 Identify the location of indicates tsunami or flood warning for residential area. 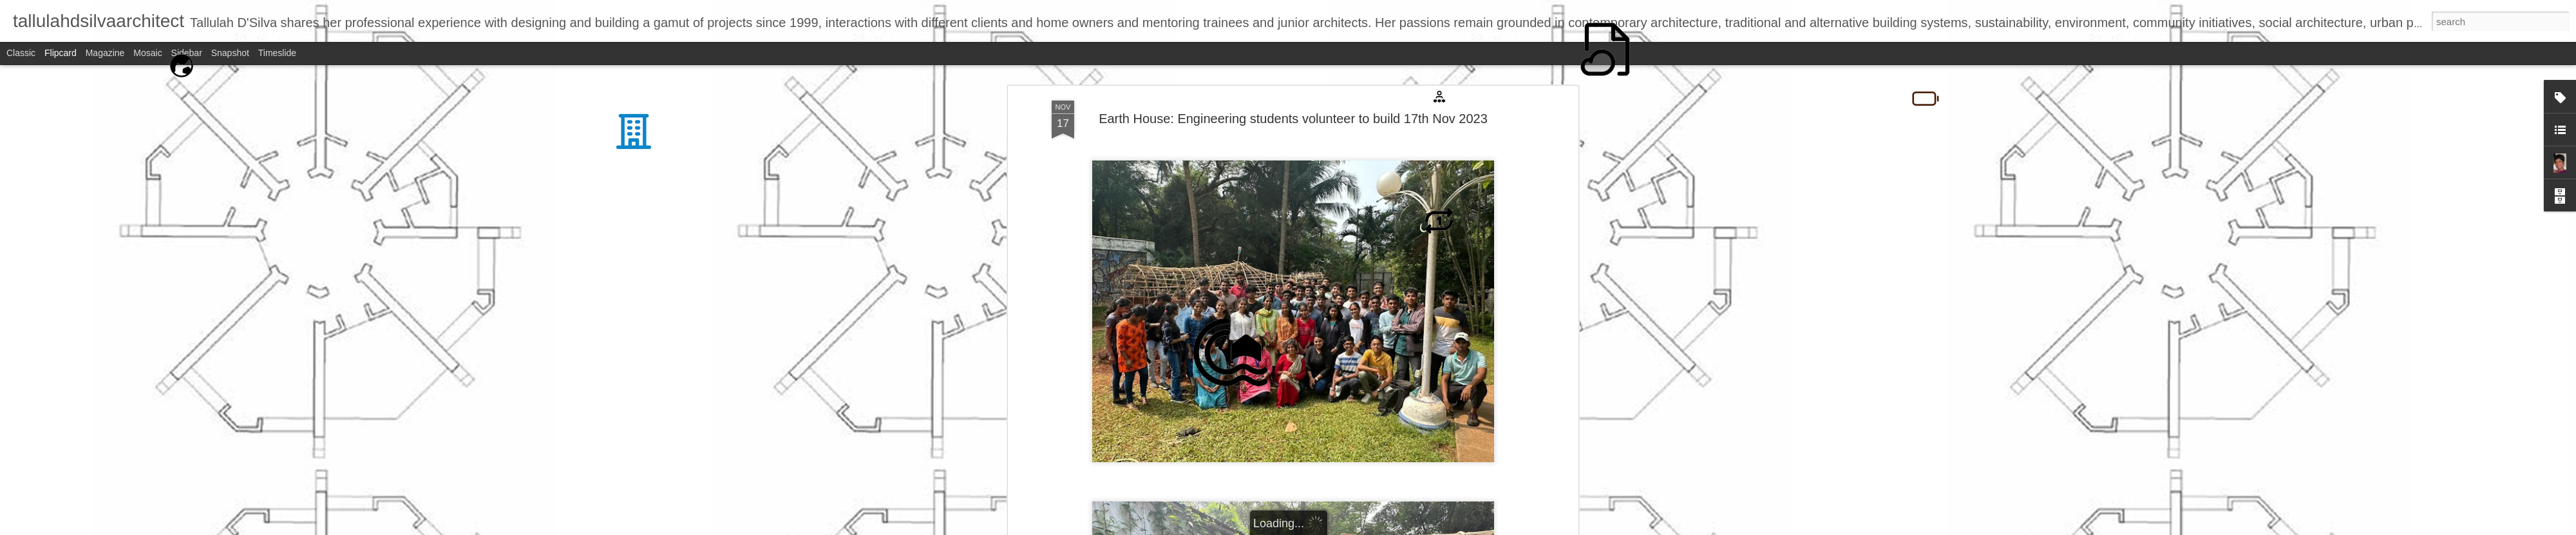
(1231, 352).